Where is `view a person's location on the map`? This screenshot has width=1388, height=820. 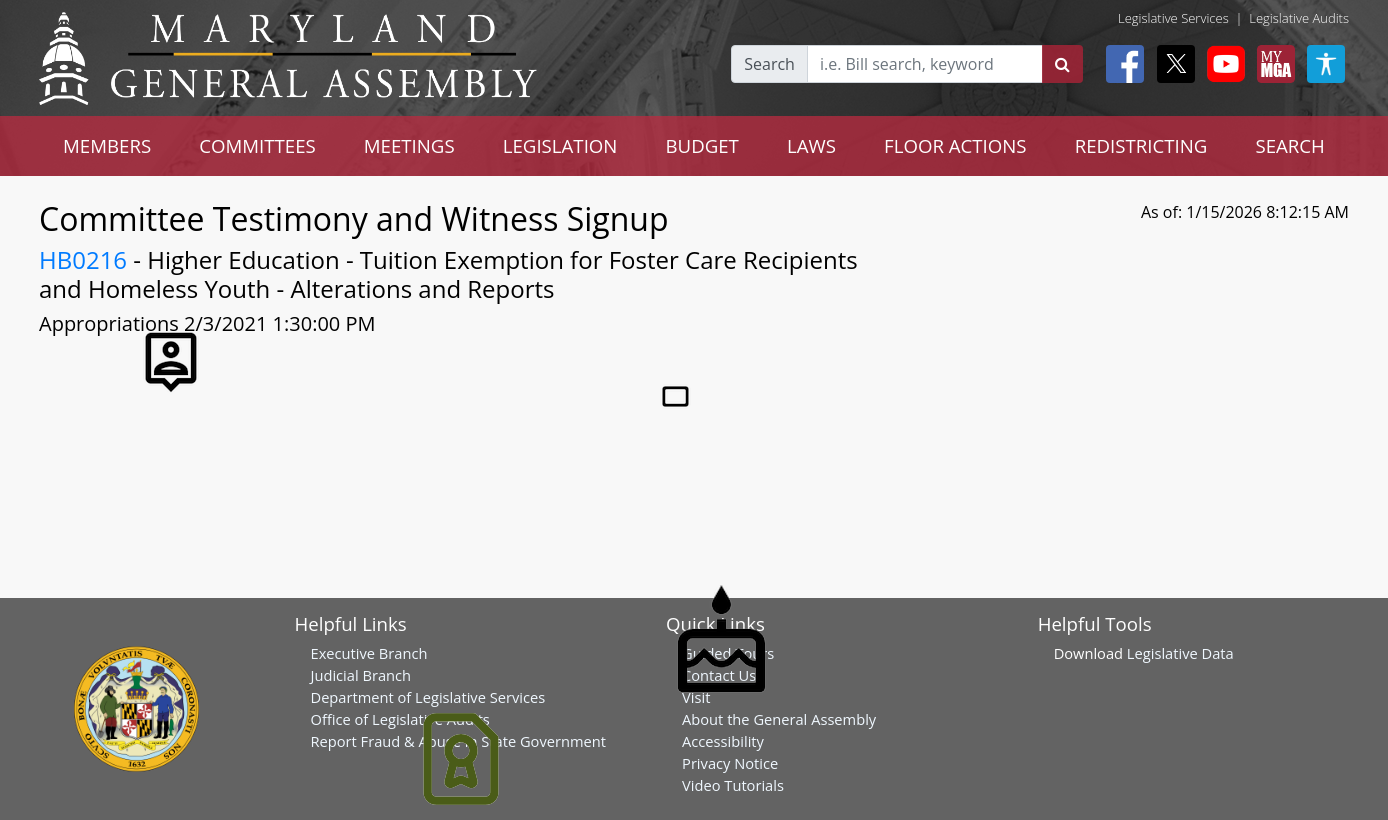 view a person's location on the map is located at coordinates (171, 361).